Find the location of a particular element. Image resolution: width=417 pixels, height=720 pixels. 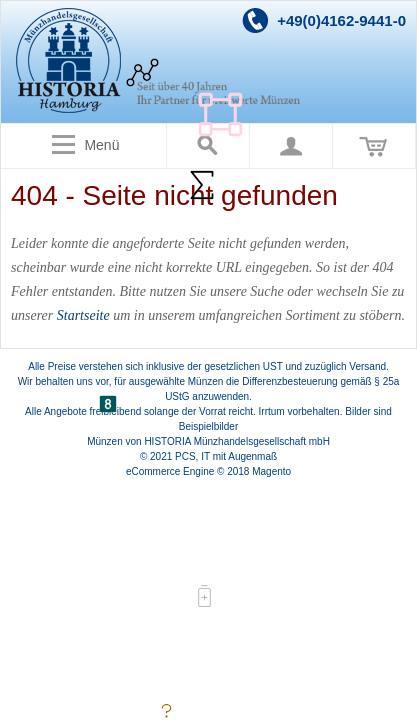

select or resize an object's boundaries is located at coordinates (220, 114).